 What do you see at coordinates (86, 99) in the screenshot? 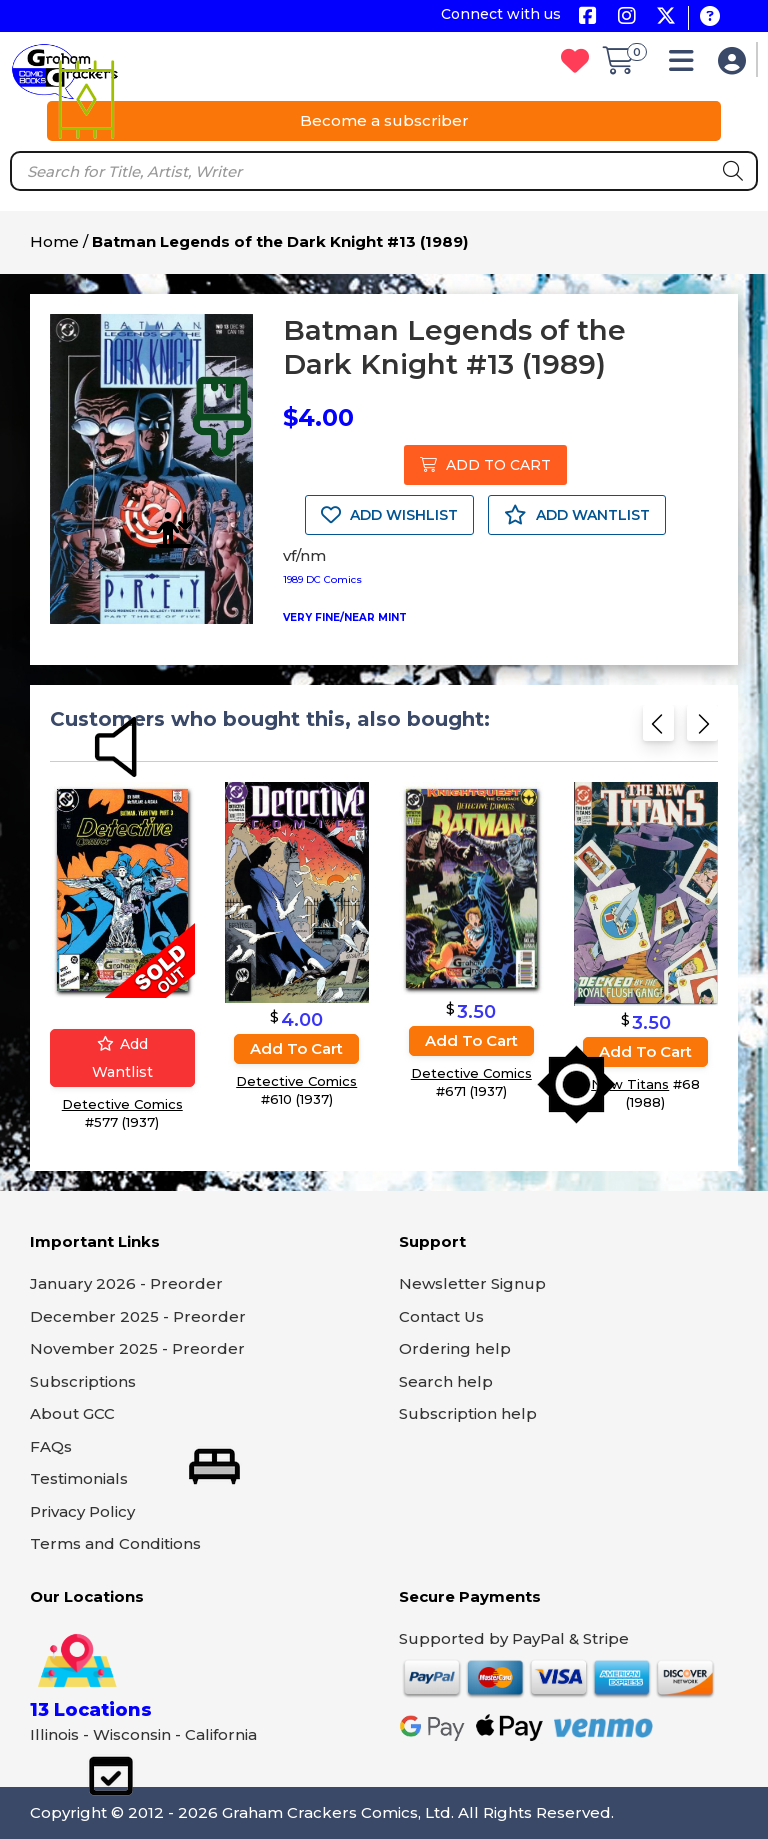
I see `browse or select rugs in a home decor app` at bounding box center [86, 99].